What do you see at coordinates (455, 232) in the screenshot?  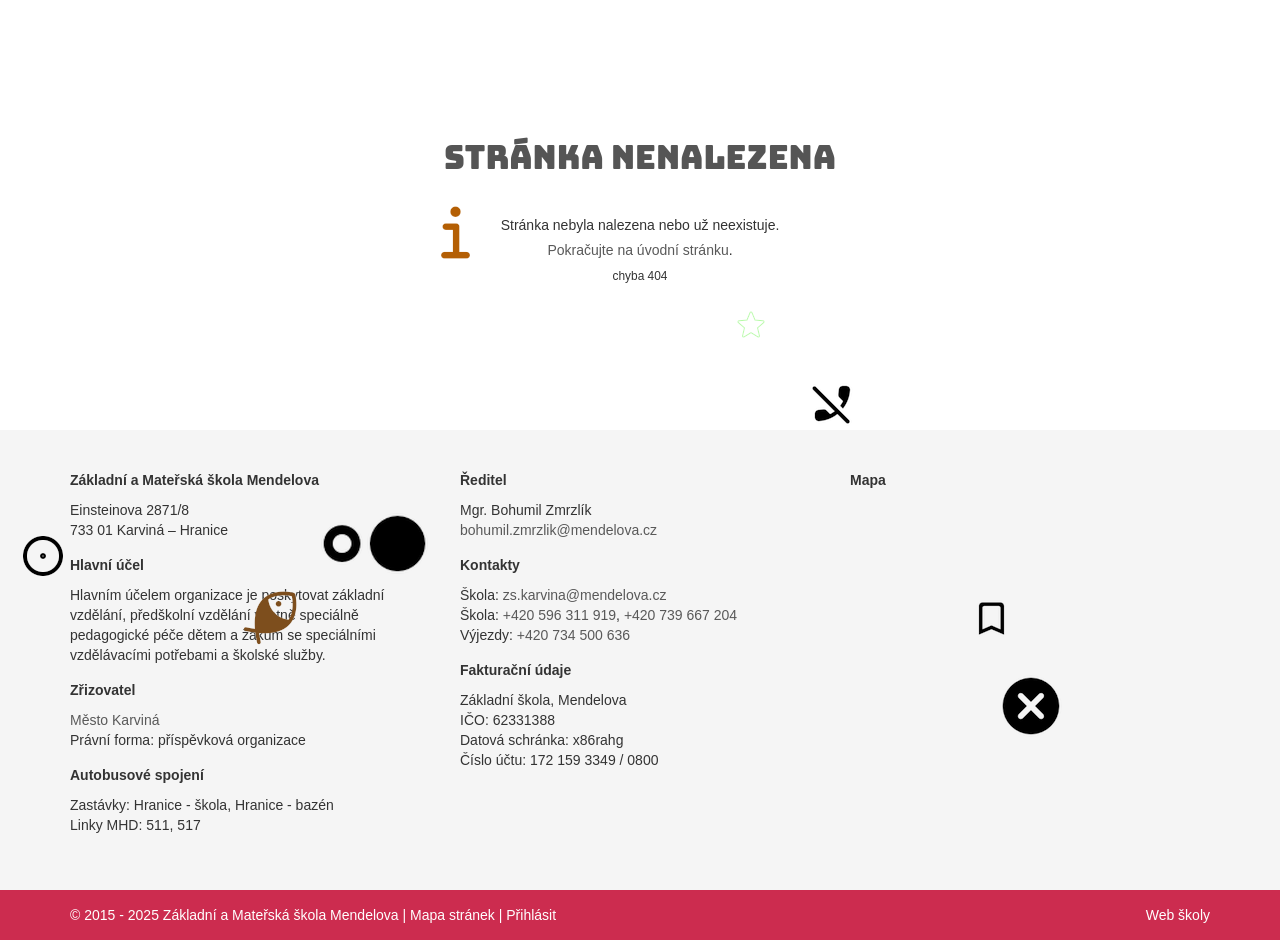 I see `view more information or details` at bounding box center [455, 232].